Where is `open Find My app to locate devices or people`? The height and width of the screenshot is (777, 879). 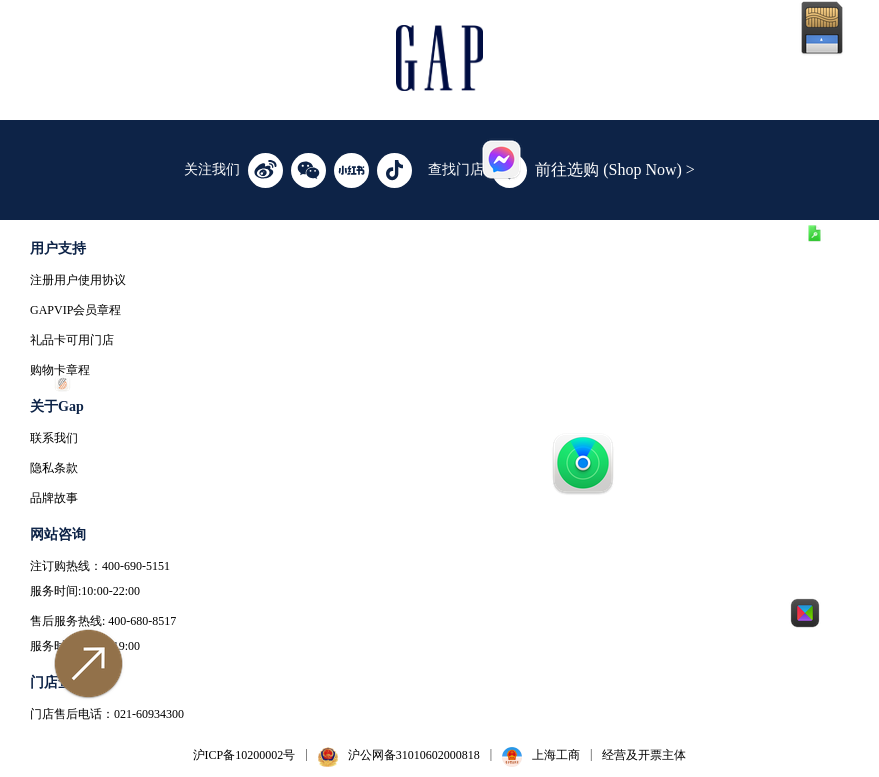
open Find My app to locate devices or people is located at coordinates (583, 463).